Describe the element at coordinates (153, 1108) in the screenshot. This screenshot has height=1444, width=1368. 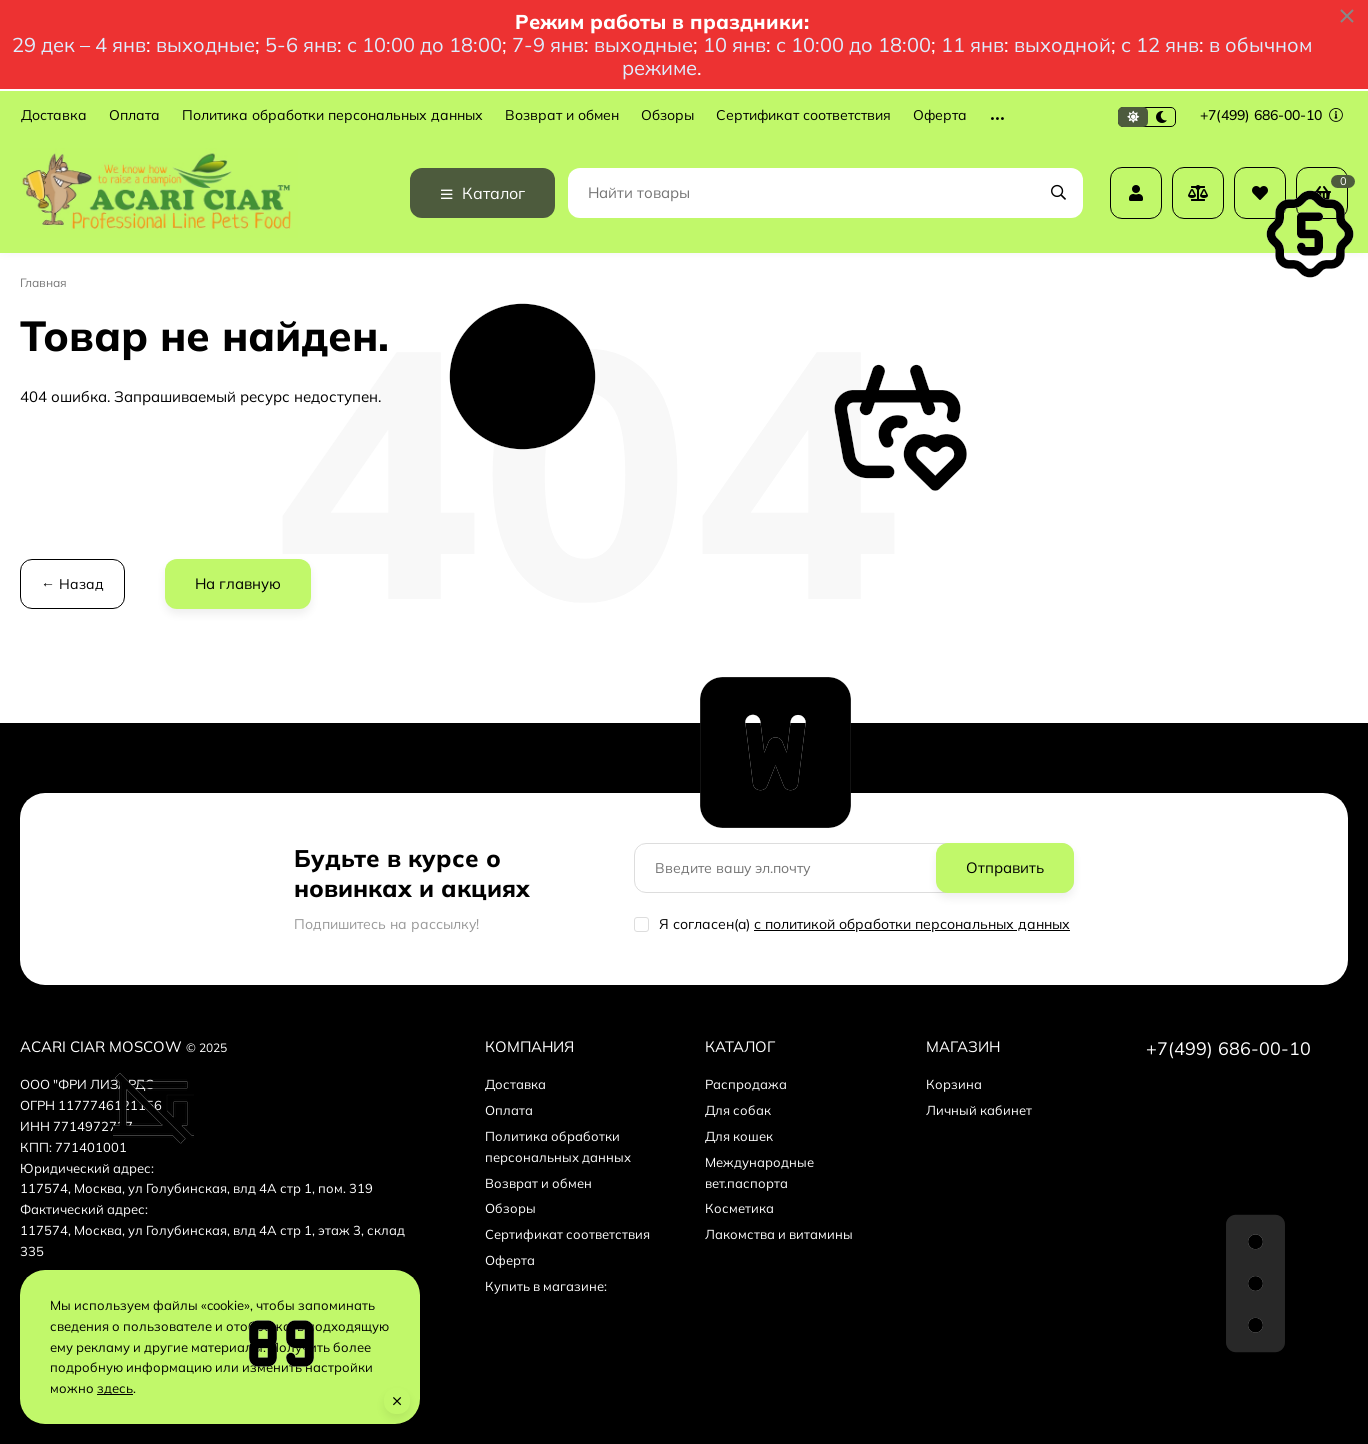
I see `device linking is disabled` at that location.